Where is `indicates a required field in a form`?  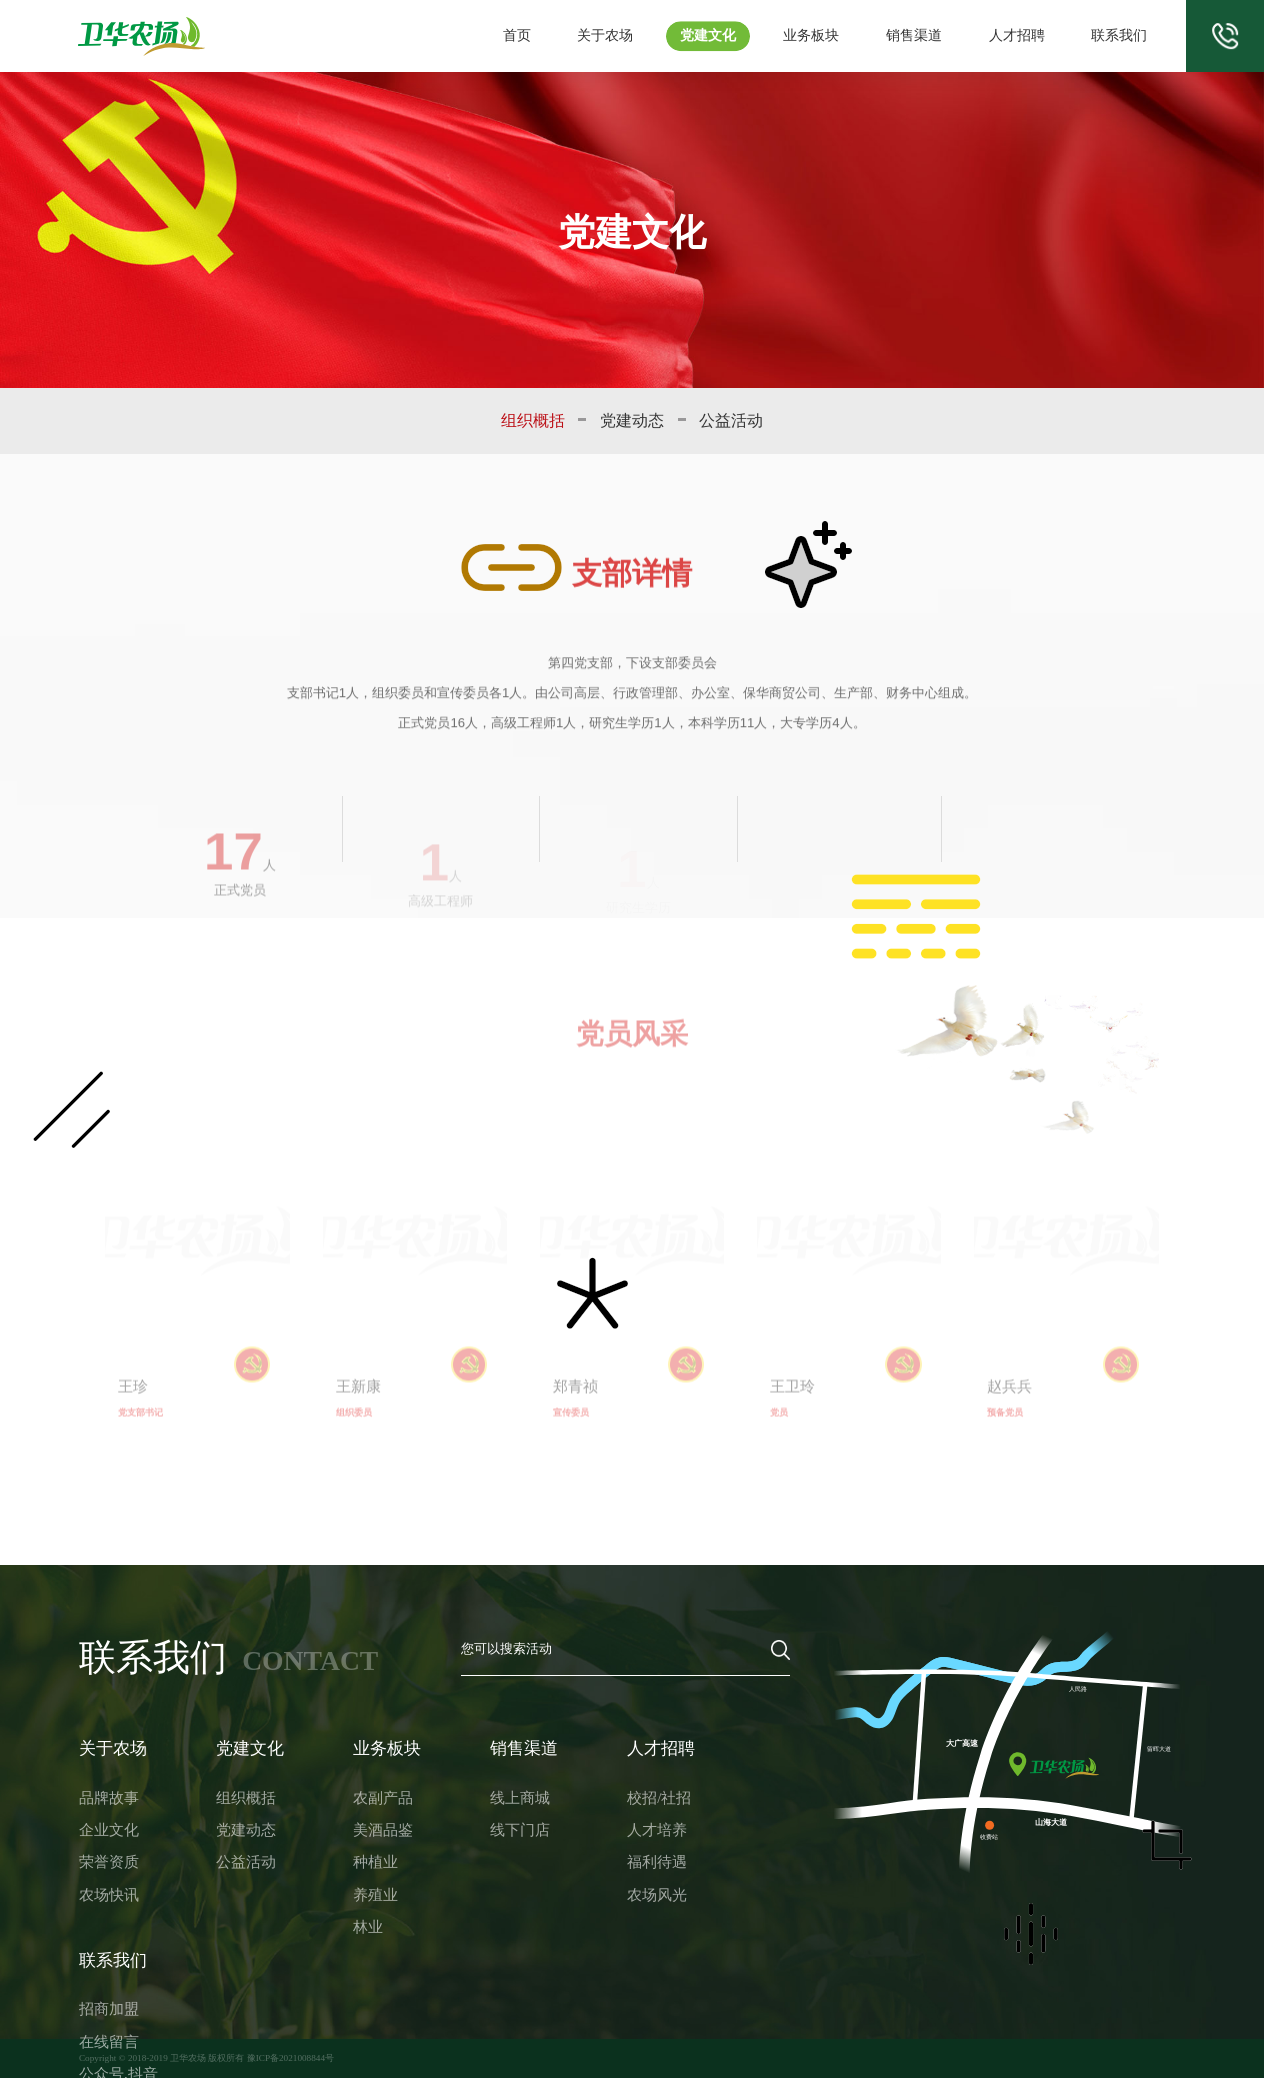
indicates a required field in a form is located at coordinates (592, 1296).